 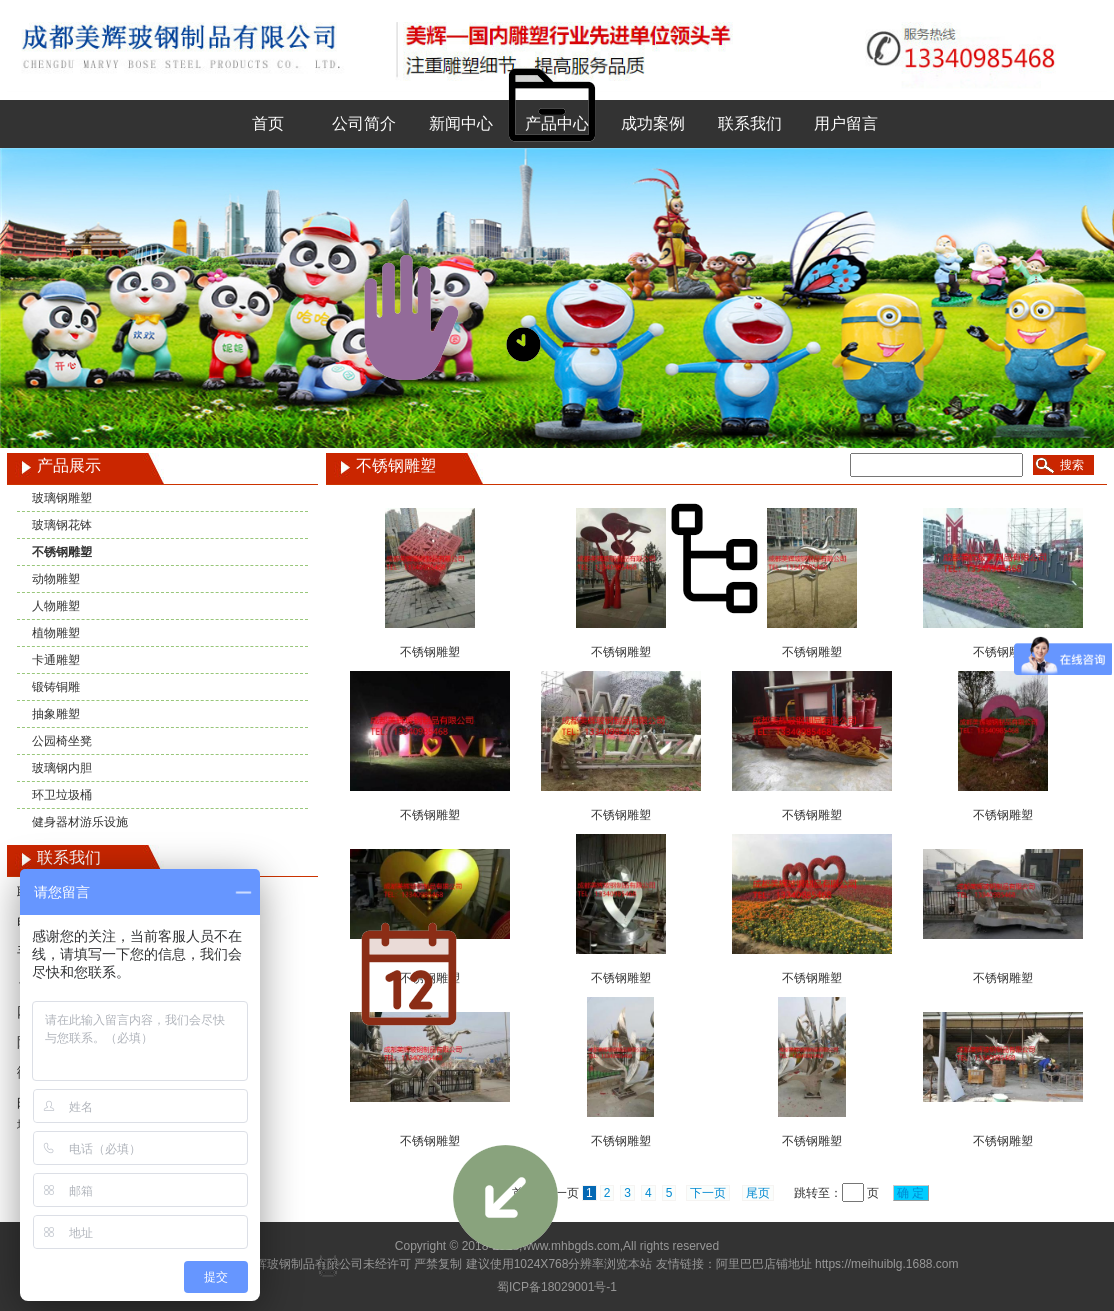 What do you see at coordinates (523, 344) in the screenshot?
I see `indicates the current time is 10 o'clock` at bounding box center [523, 344].